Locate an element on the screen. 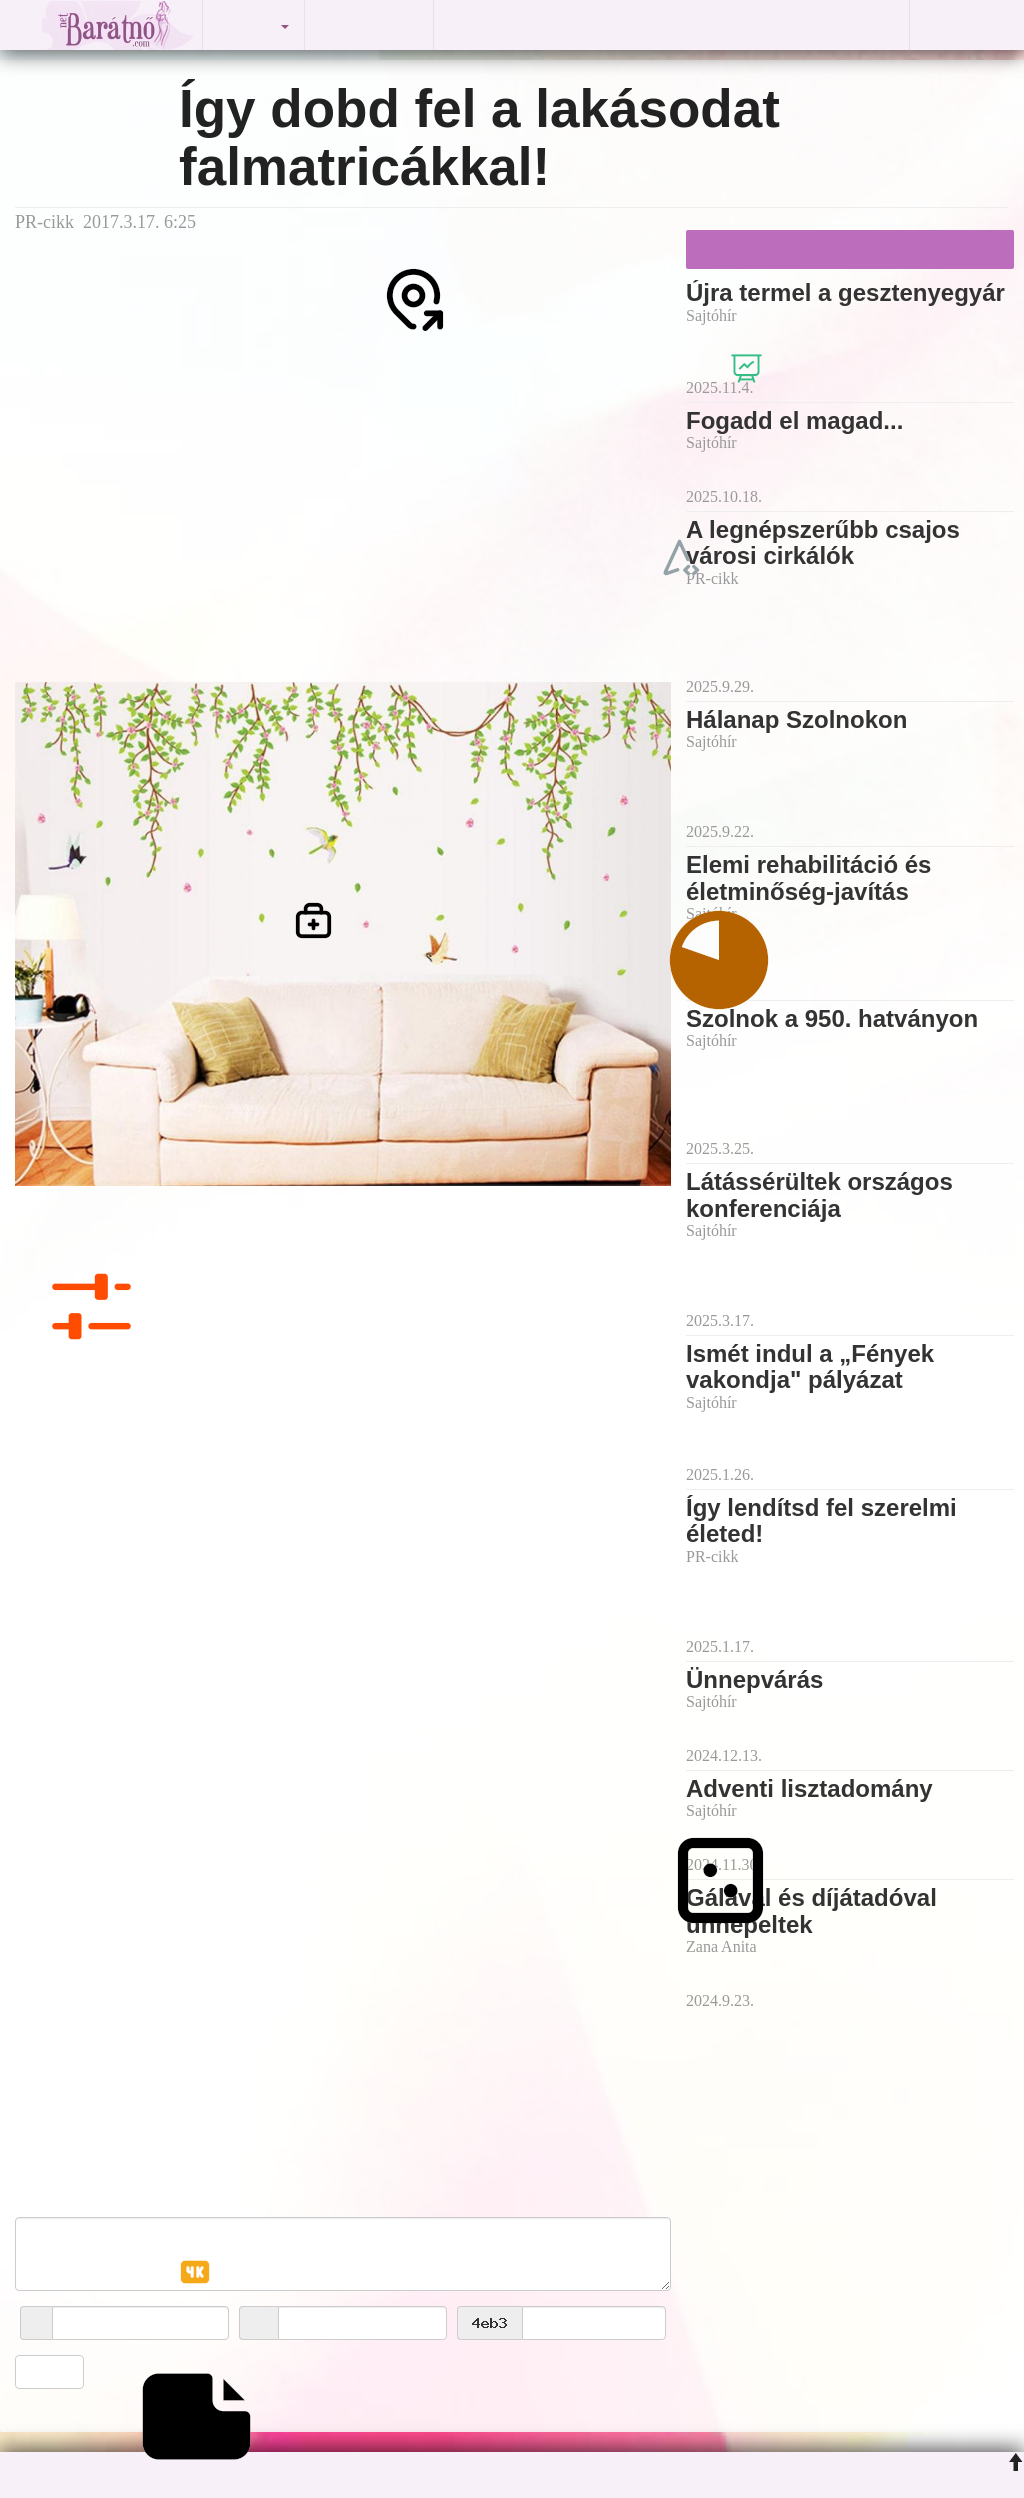 Image resolution: width=1024 pixels, height=2498 pixels. roll dice or generate random number is located at coordinates (720, 1880).